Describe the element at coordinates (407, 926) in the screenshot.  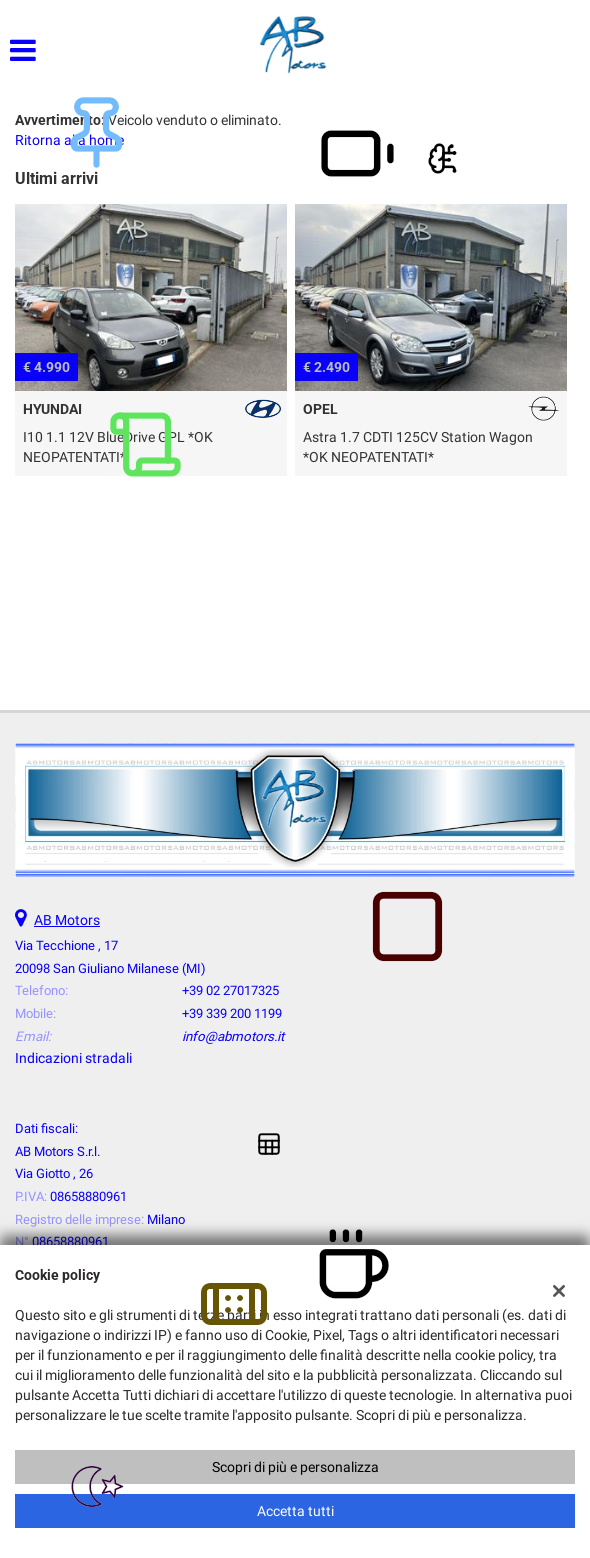
I see `unchecked checkbox or selection state` at that location.